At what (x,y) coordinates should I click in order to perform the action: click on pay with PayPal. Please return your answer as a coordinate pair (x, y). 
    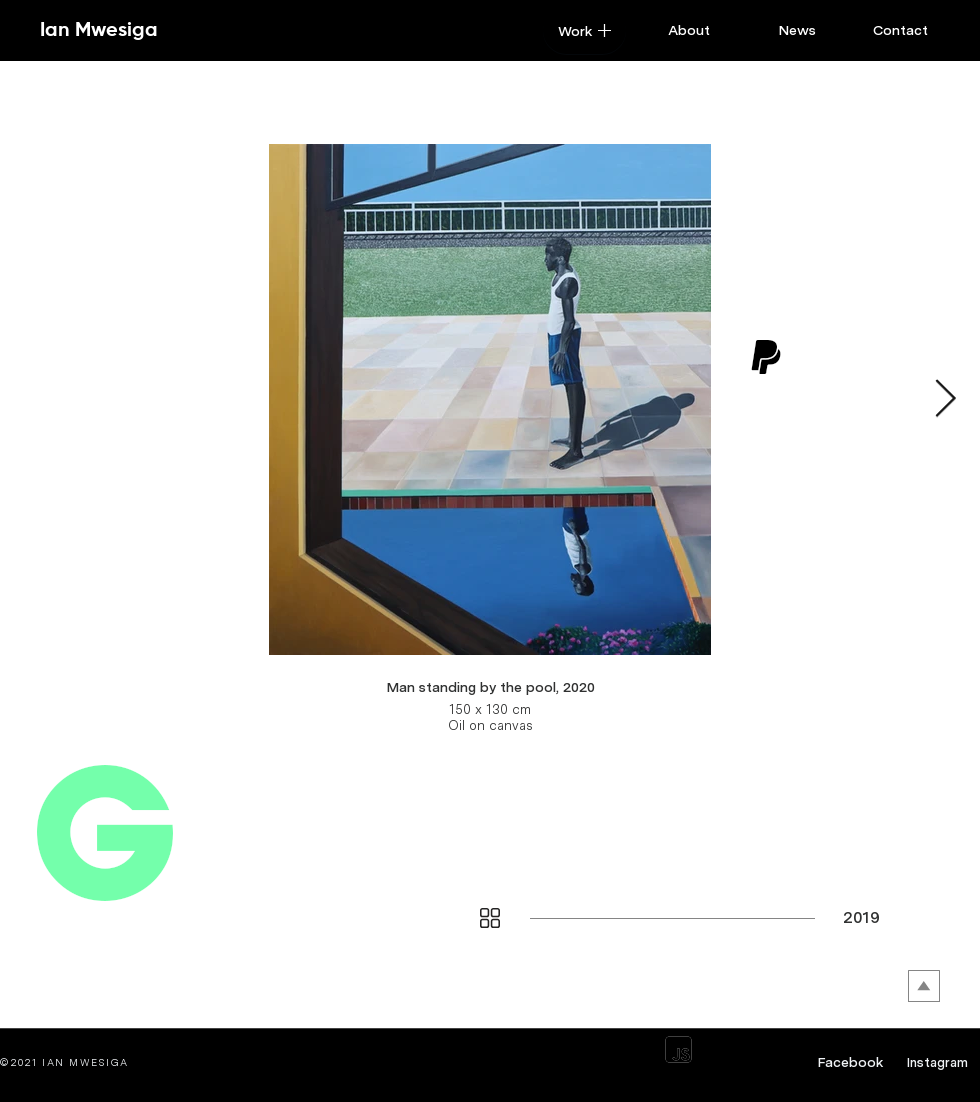
    Looking at the image, I should click on (766, 357).